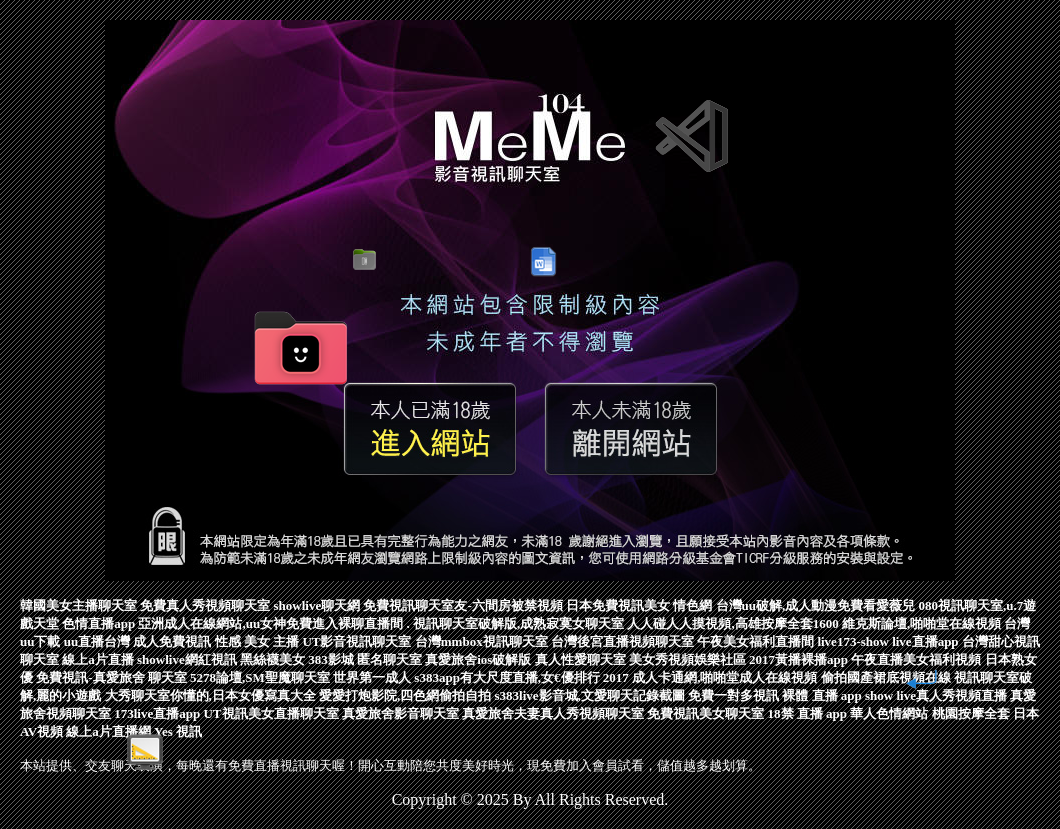 This screenshot has width=1060, height=829. I want to click on open adobe creative cloud files folder, so click(300, 350).